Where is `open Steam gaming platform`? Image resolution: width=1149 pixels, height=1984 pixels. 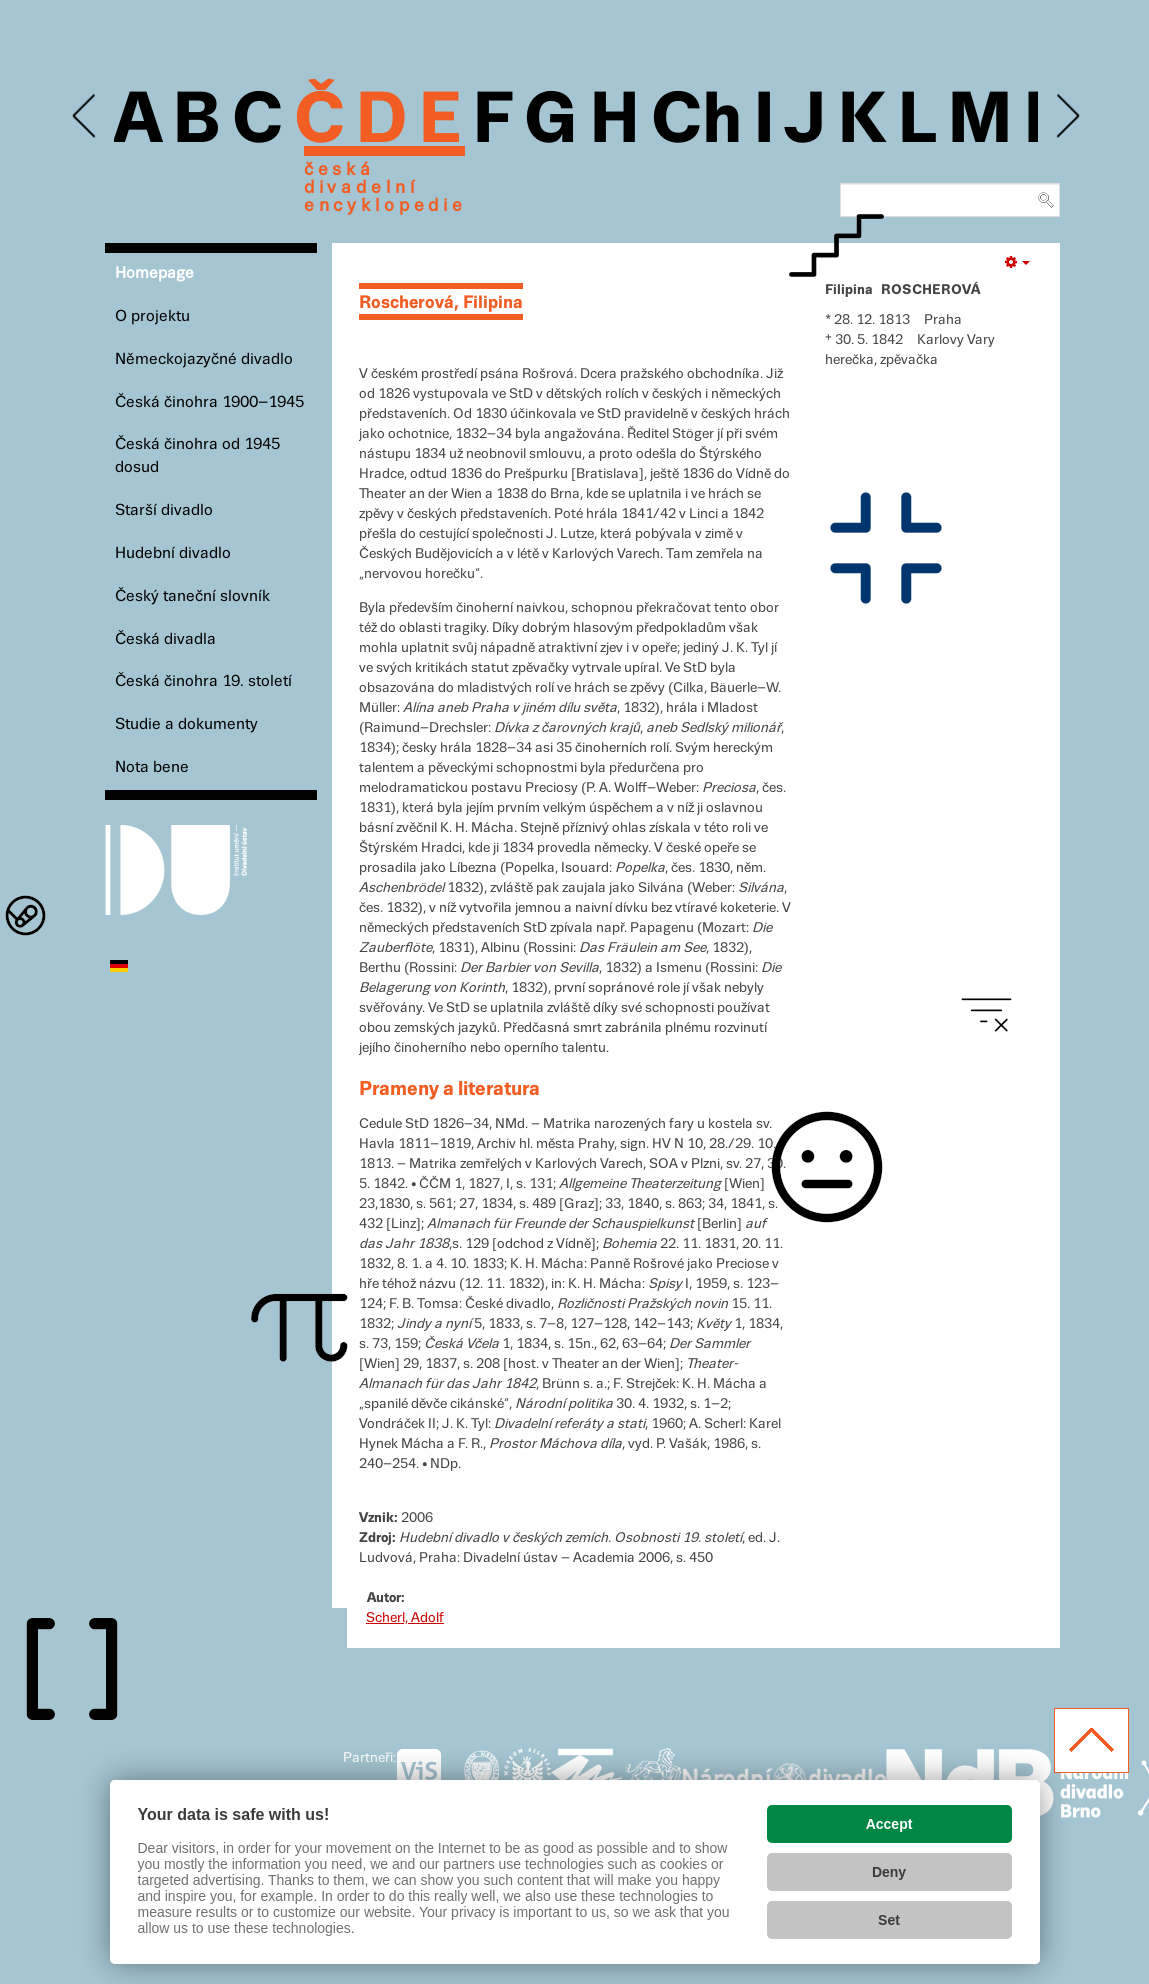 open Steam gaming platform is located at coordinates (25, 915).